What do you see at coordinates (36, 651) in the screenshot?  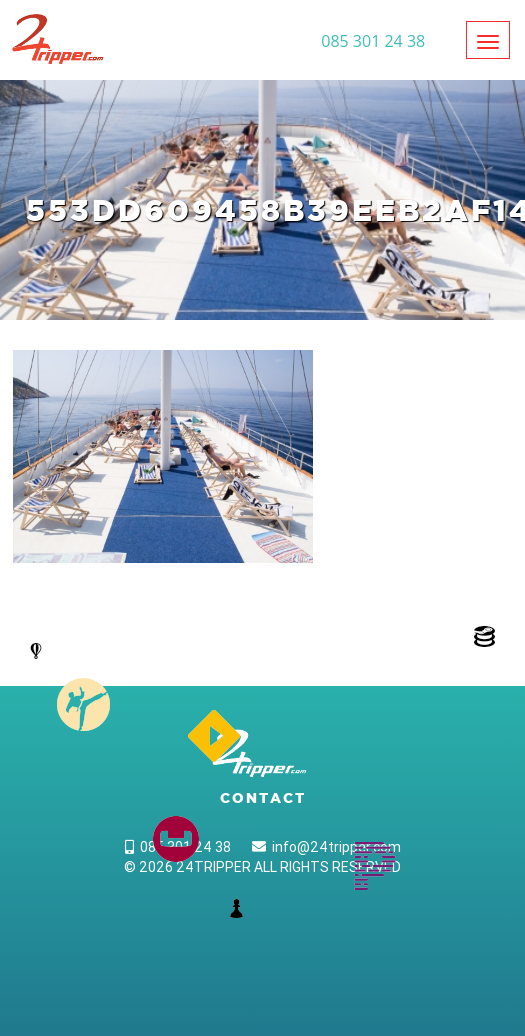 I see `fly.io logo` at bounding box center [36, 651].